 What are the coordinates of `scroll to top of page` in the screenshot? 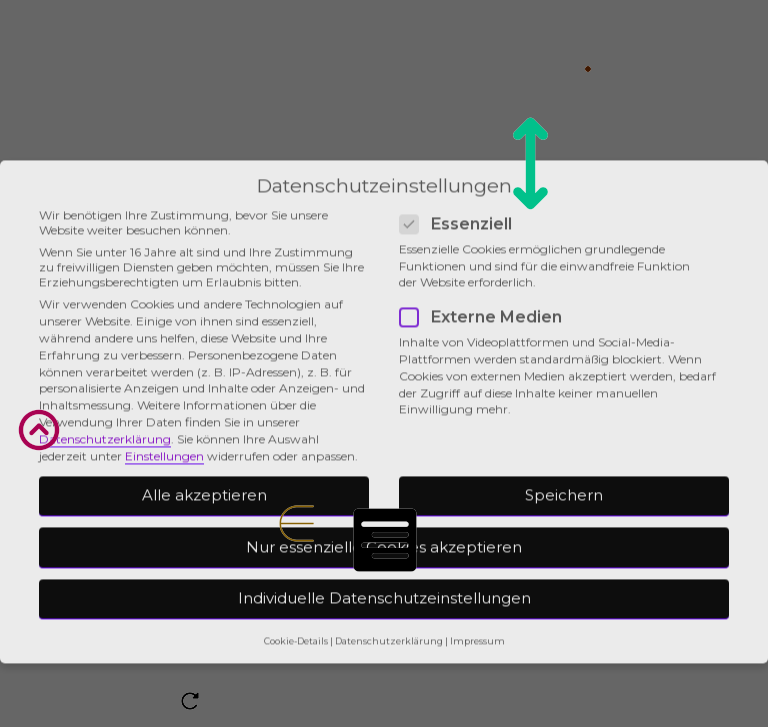 It's located at (39, 430).